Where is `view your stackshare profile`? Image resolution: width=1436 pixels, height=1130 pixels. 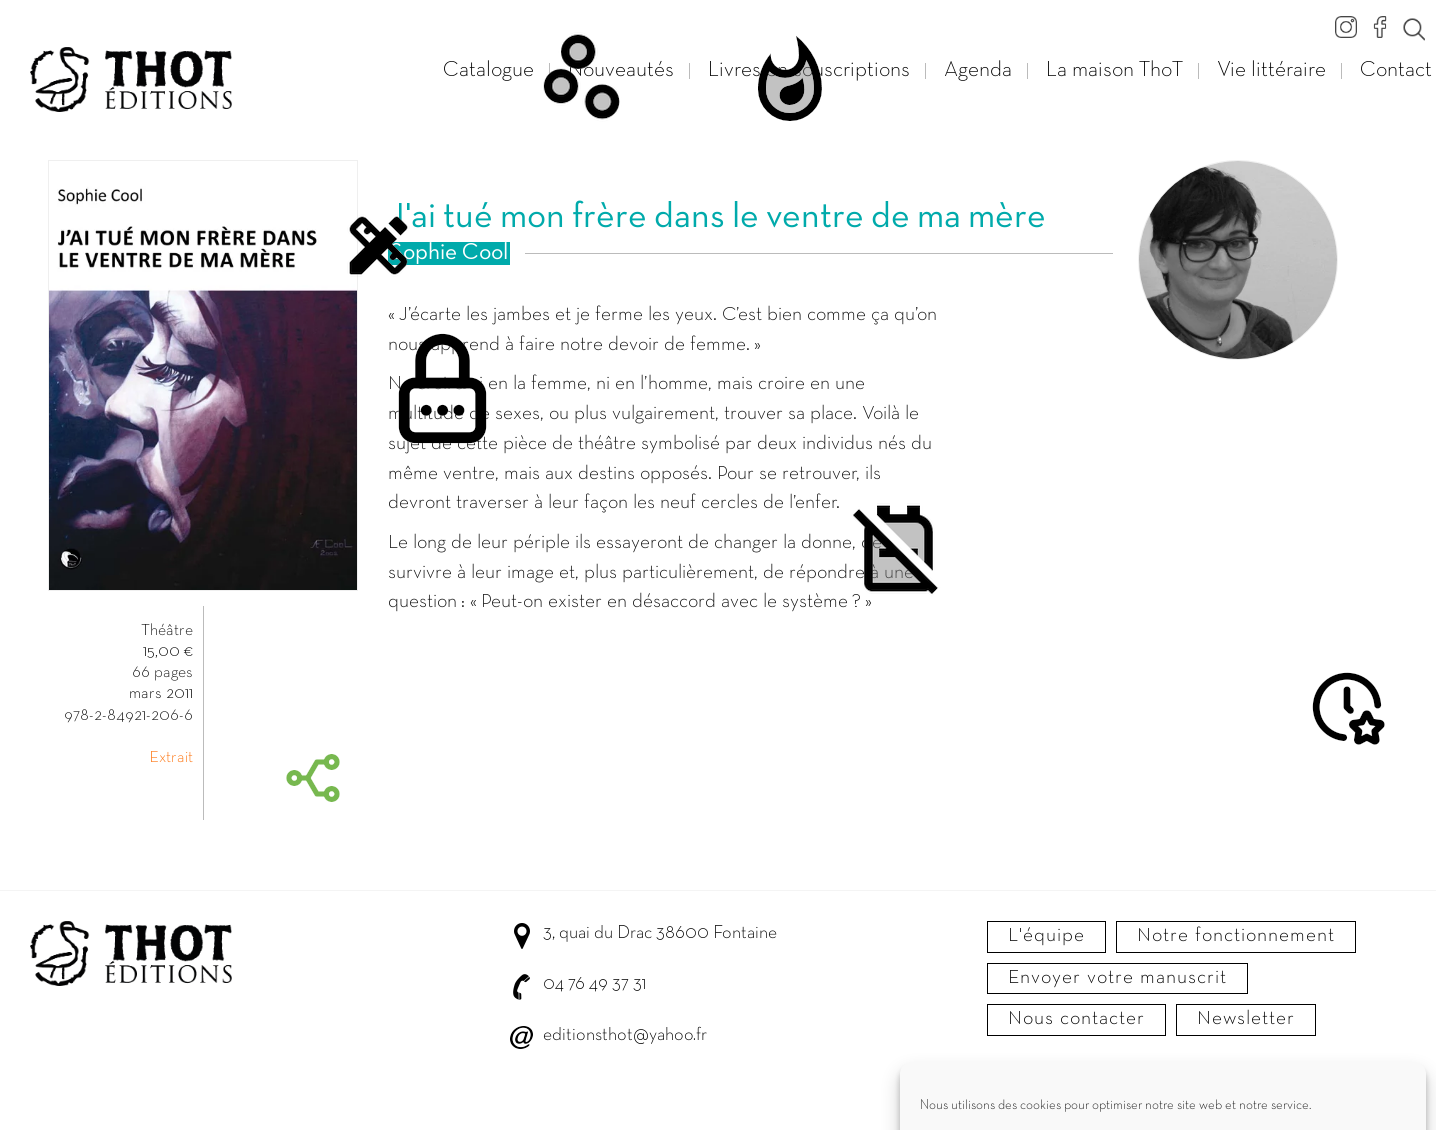
view your stackshare profile is located at coordinates (313, 778).